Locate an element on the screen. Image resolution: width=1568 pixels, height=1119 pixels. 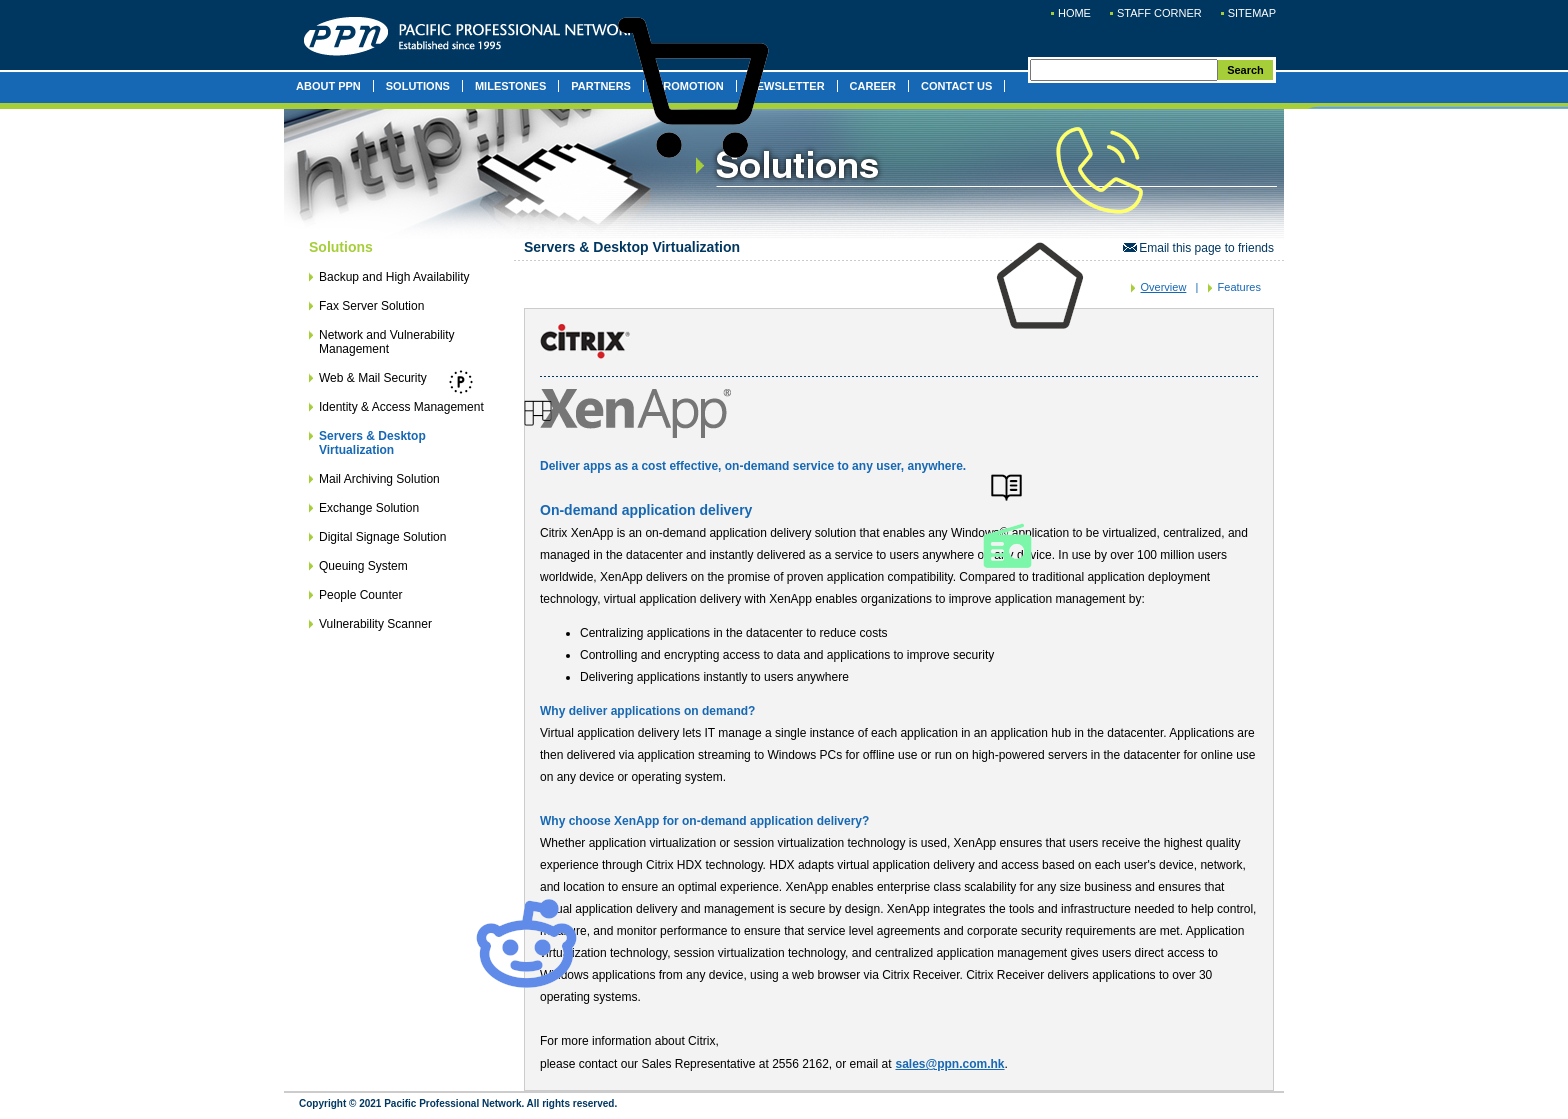
open kanban board view is located at coordinates (538, 412).